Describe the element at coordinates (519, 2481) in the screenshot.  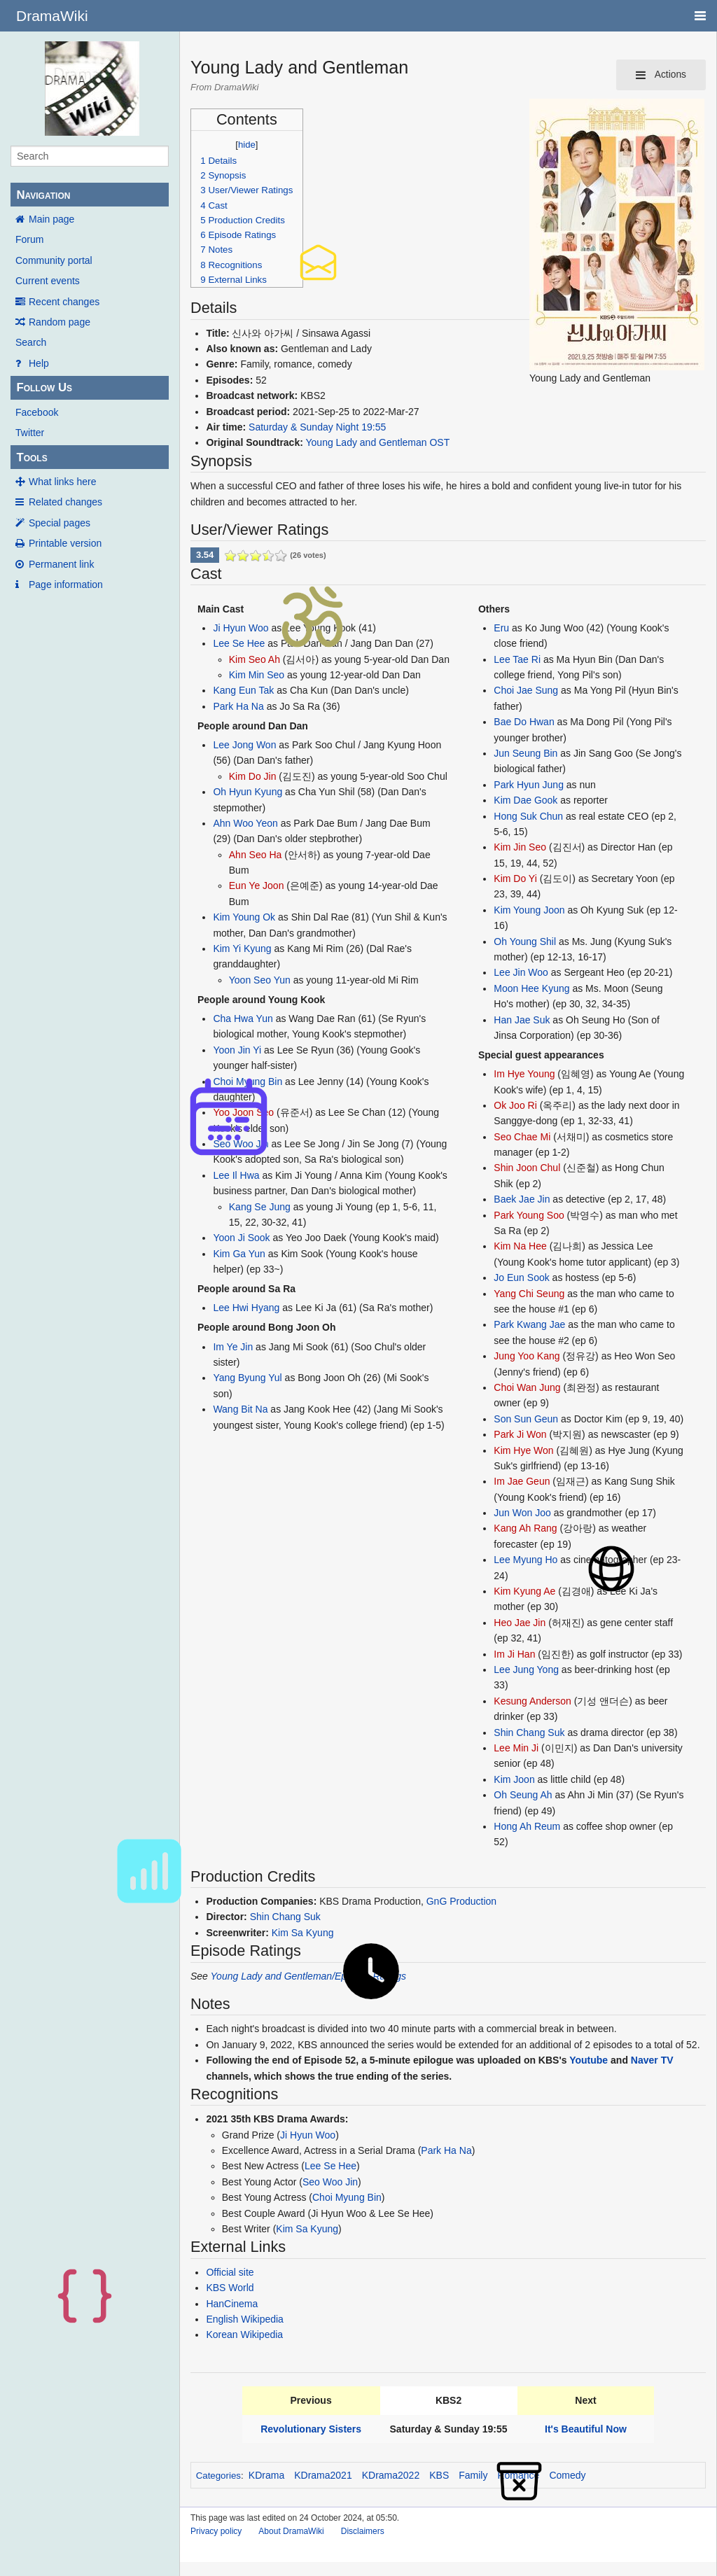
I see `remove item from archive` at that location.